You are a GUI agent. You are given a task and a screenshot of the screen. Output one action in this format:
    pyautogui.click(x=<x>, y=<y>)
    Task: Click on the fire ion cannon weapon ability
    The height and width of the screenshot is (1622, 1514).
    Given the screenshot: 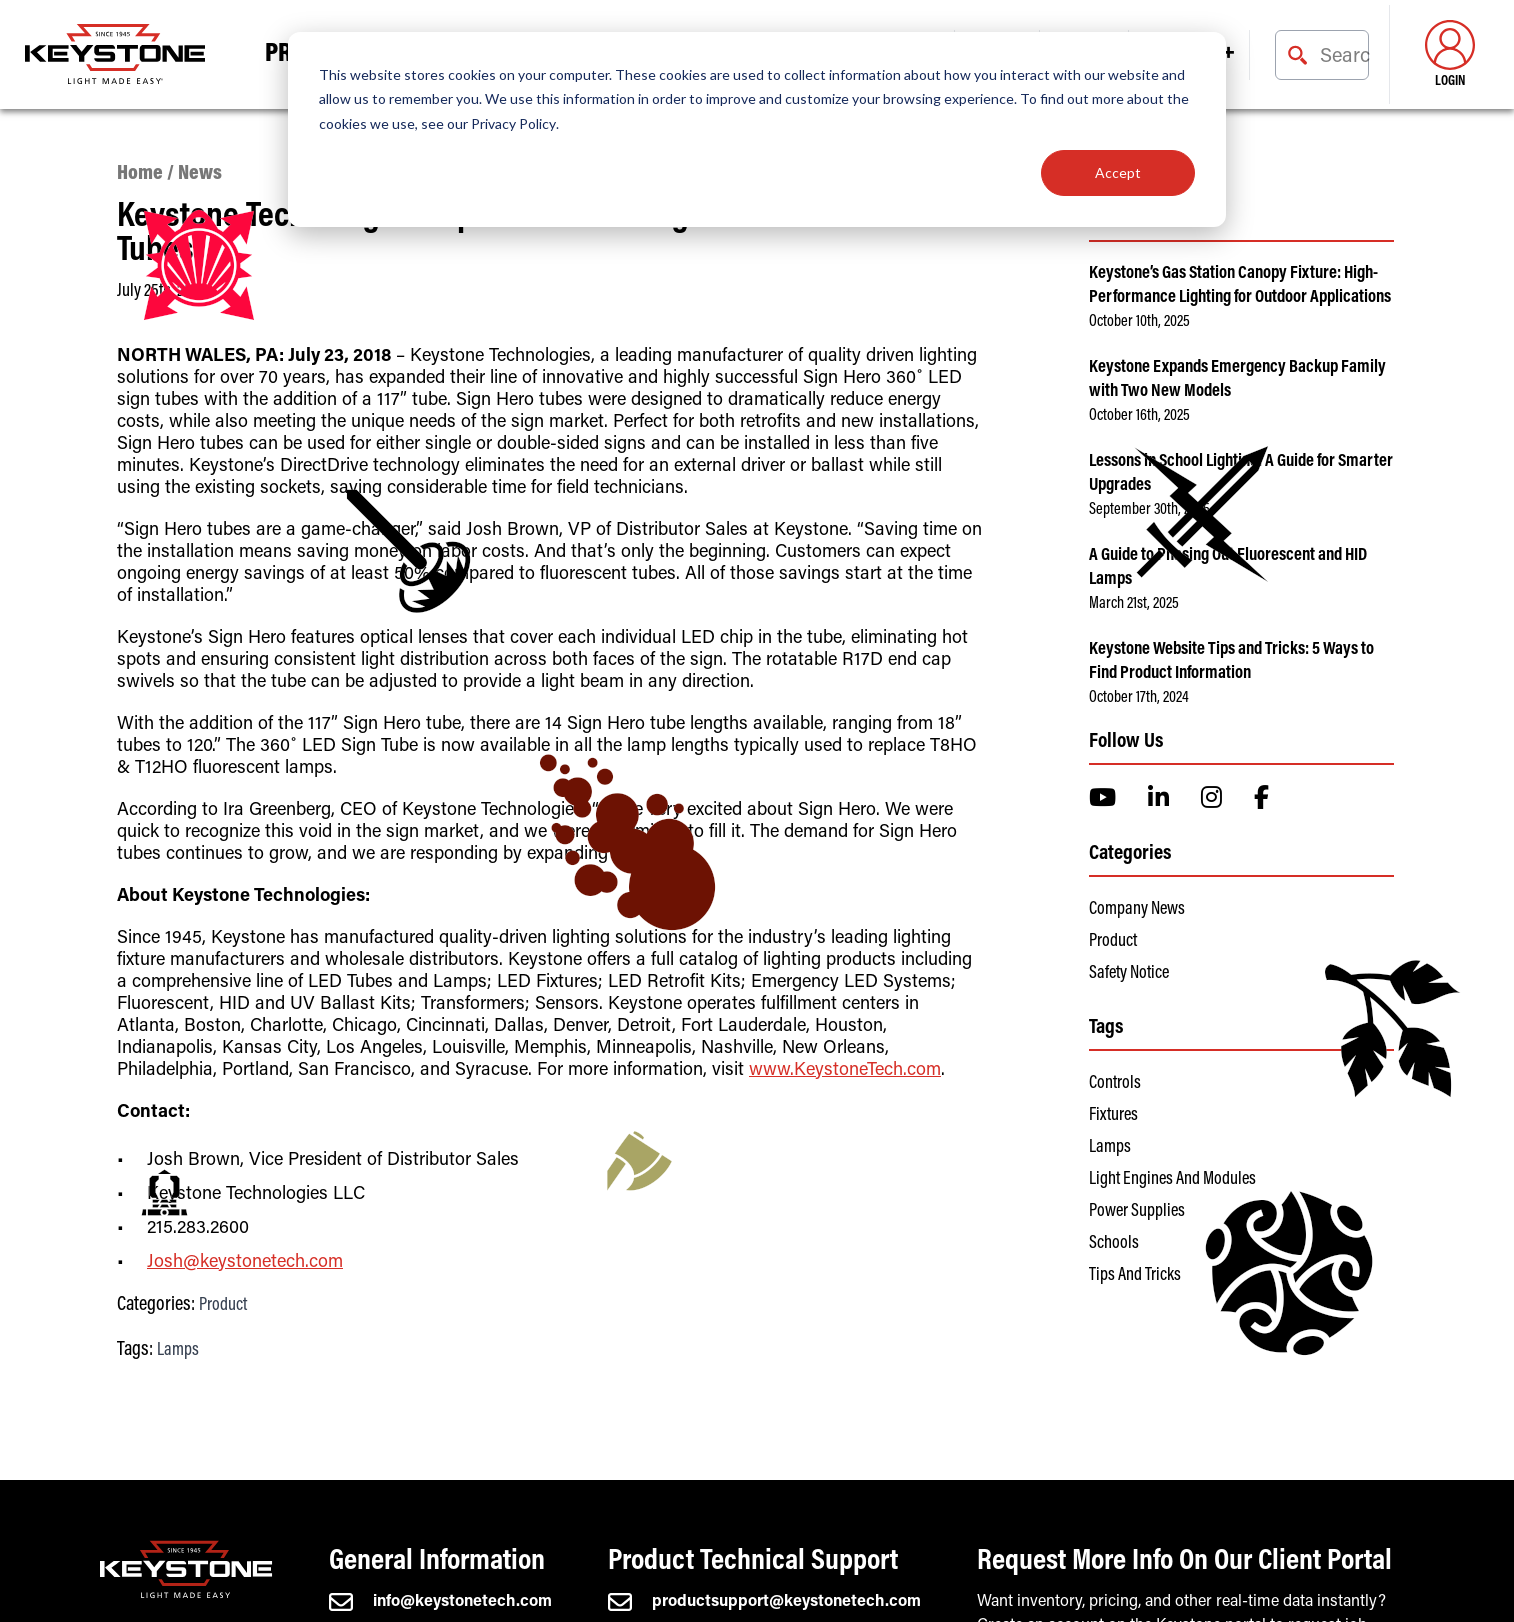 What is the action you would take?
    pyautogui.click(x=408, y=551)
    